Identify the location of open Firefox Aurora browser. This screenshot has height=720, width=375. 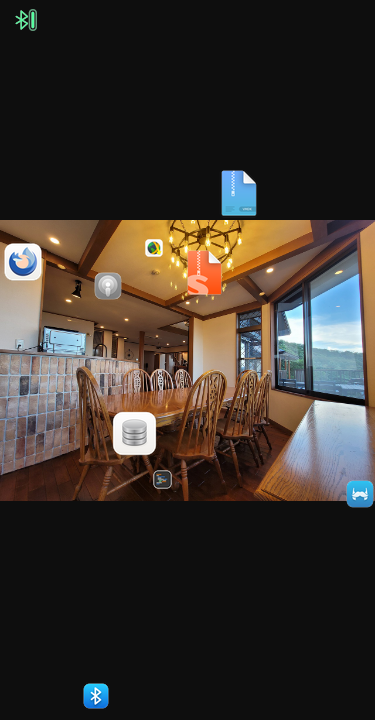
(23, 262).